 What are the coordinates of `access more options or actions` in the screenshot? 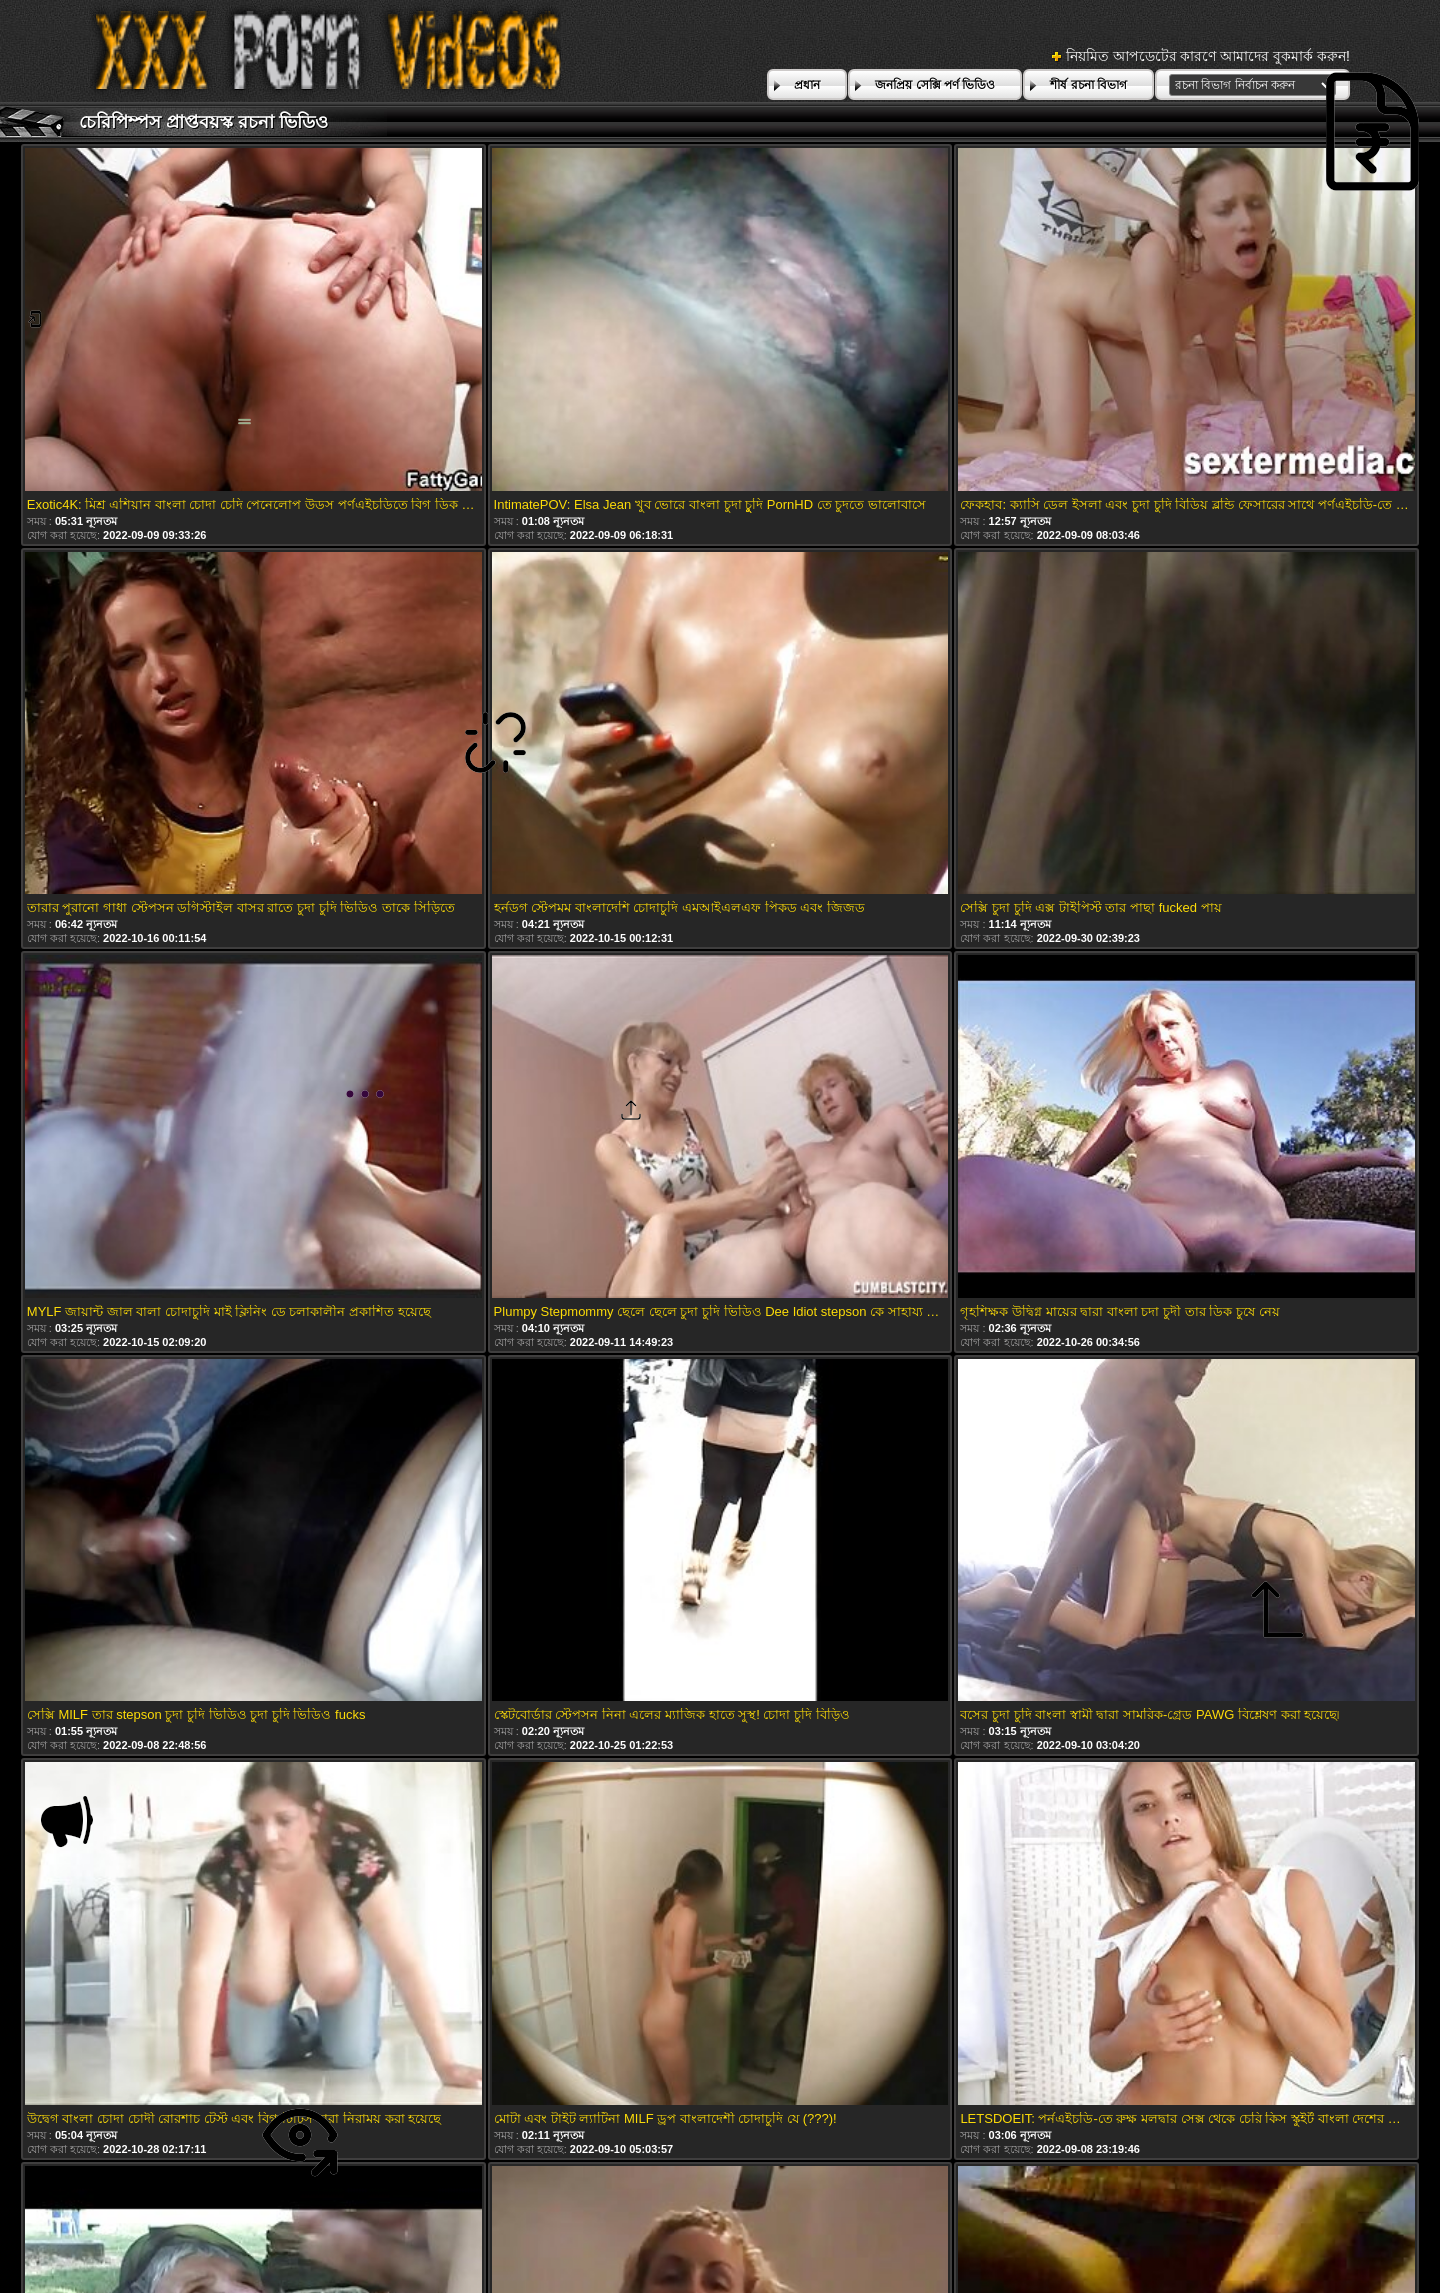 It's located at (365, 1094).